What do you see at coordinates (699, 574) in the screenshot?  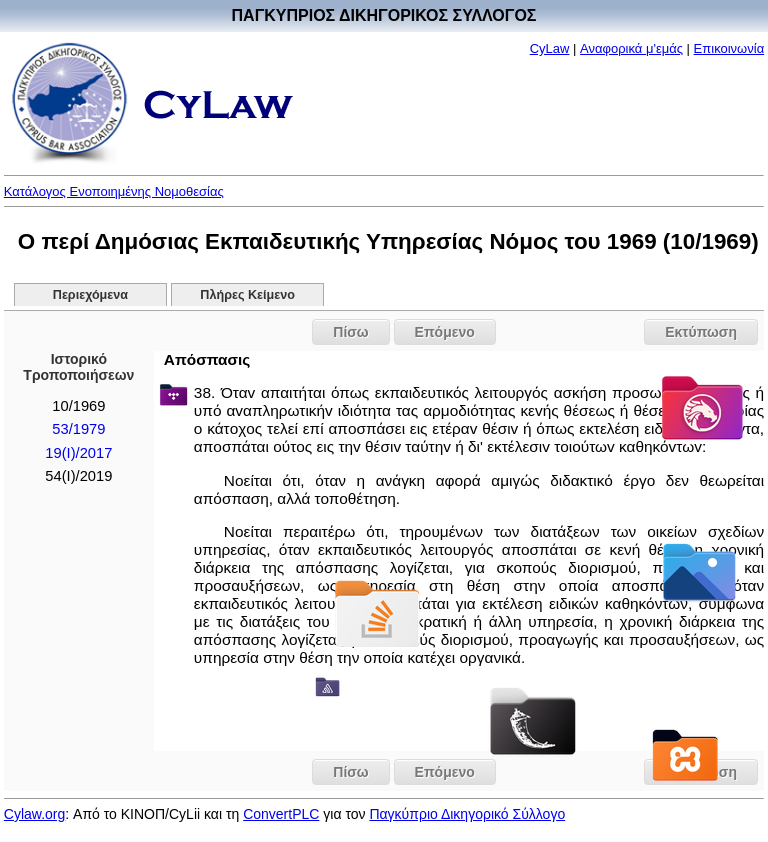 I see `open pictures folder` at bounding box center [699, 574].